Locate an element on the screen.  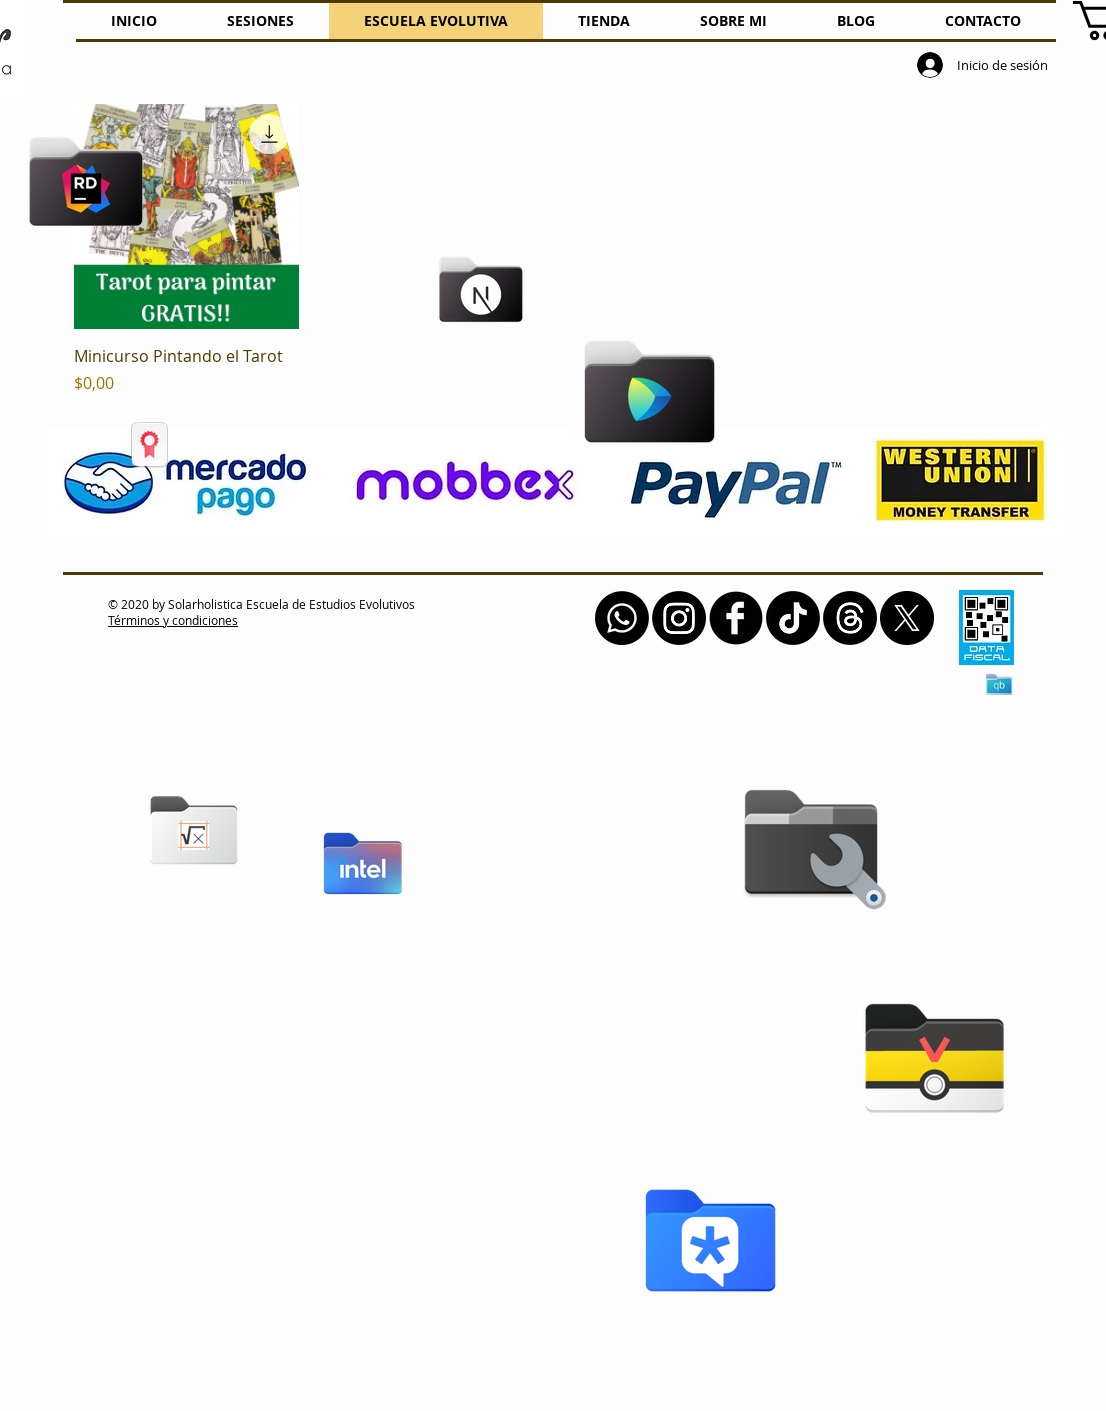
a pkcs7 certificate file or security credential is located at coordinates (149, 444).